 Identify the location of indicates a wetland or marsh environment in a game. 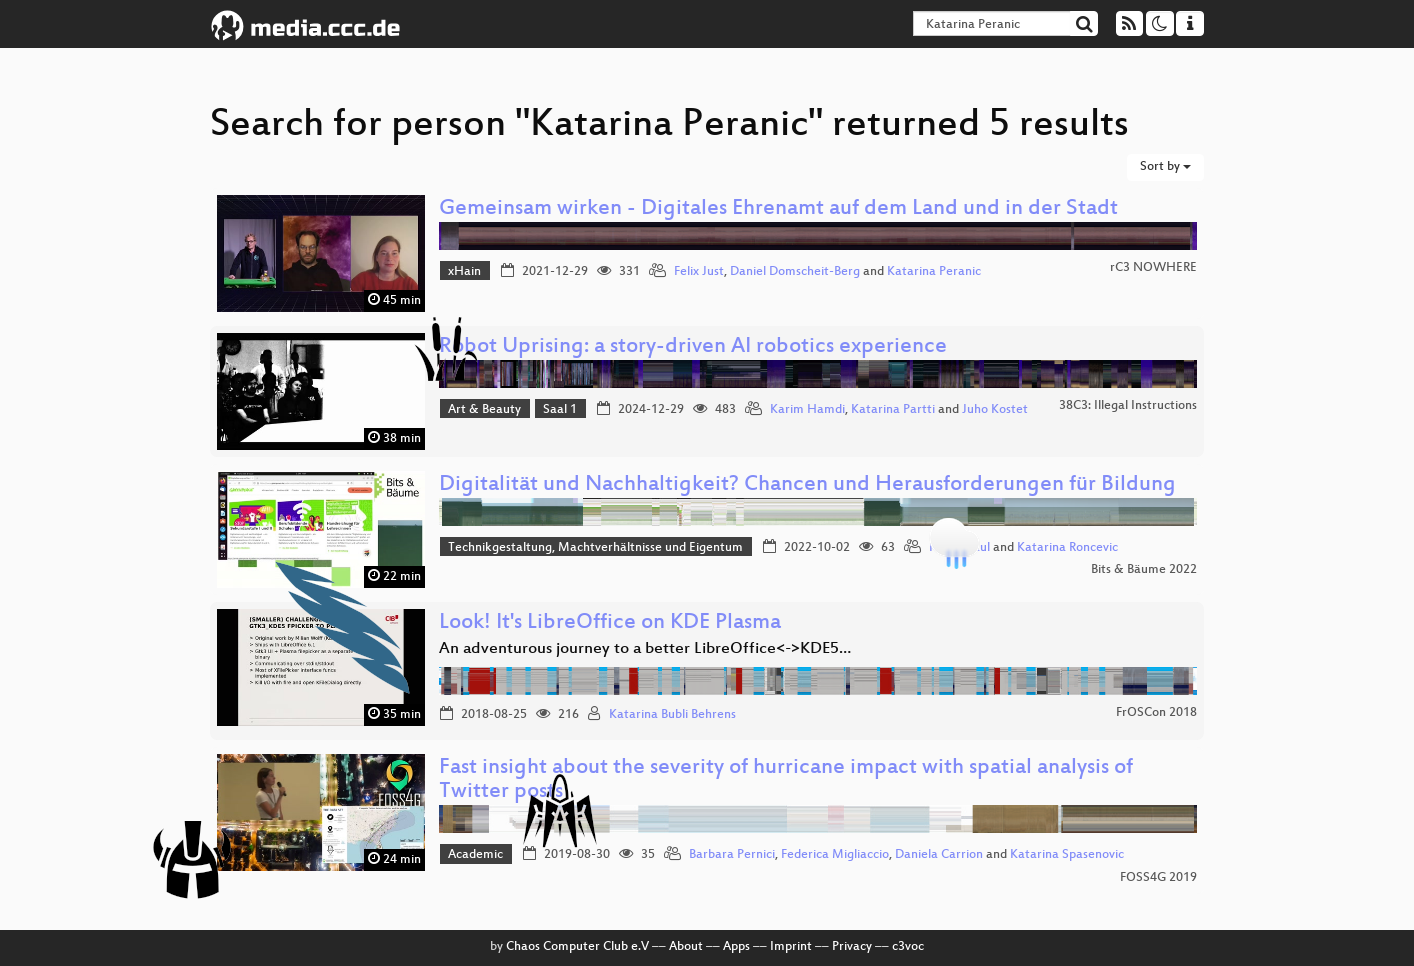
(446, 349).